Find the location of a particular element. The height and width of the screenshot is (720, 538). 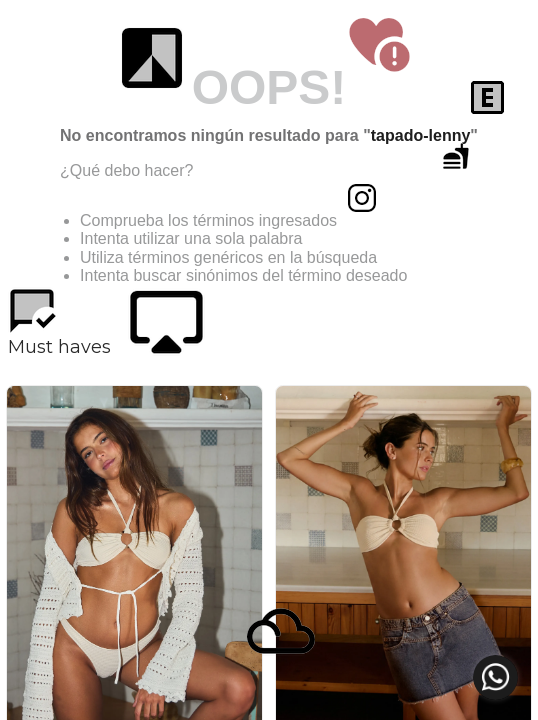

indicates cloud storage or services is located at coordinates (281, 631).